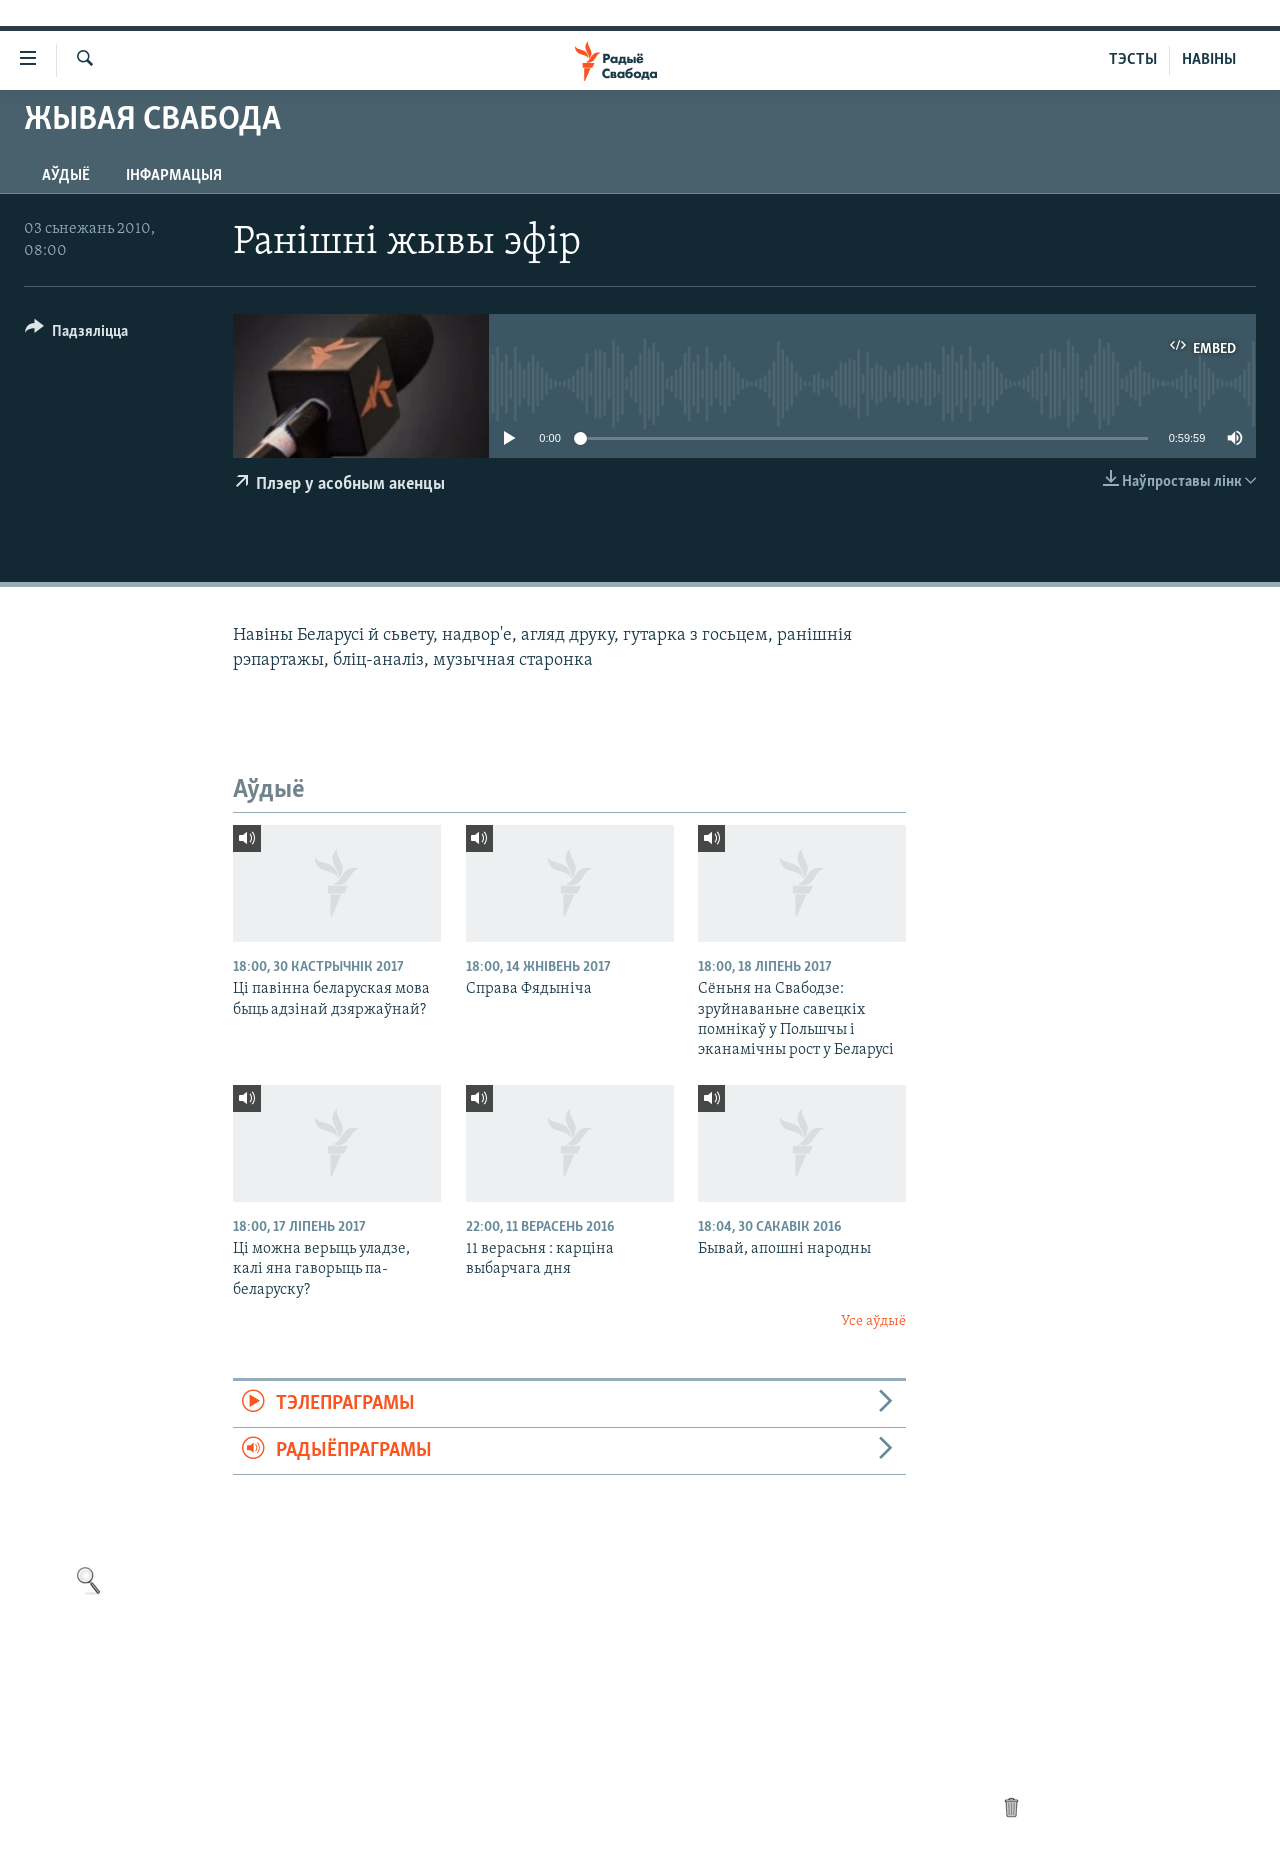 The image size is (1280, 1852). I want to click on access deleted emails in mail sidebar, so click(1011, 1807).